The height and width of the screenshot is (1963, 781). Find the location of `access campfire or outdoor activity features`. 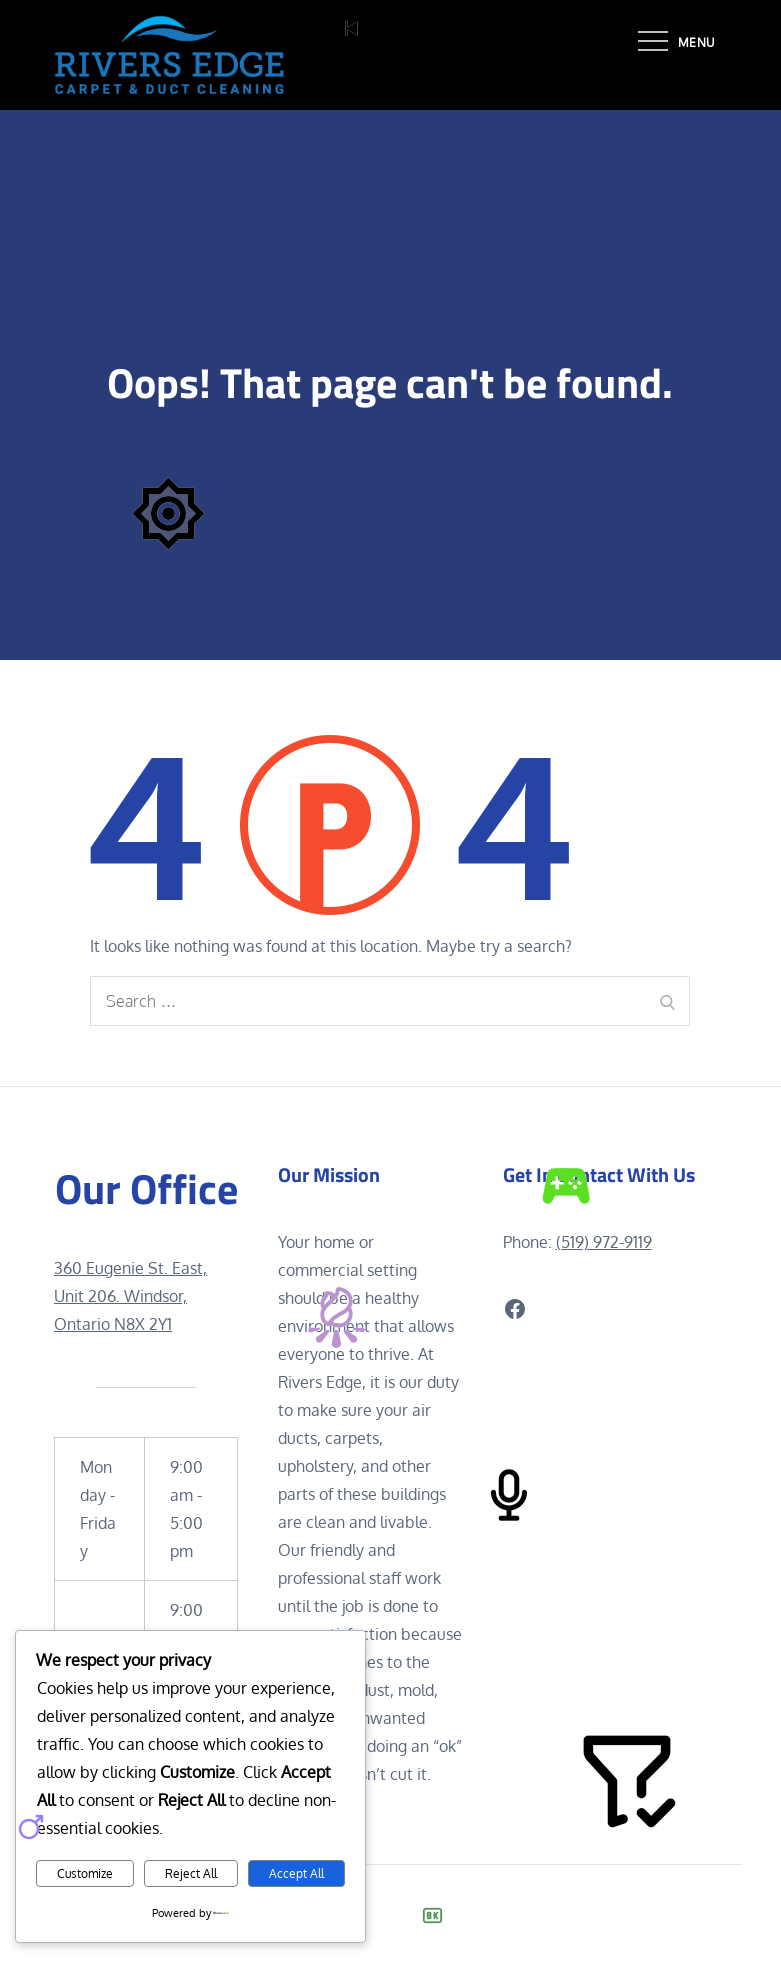

access campfire or outdoor activity features is located at coordinates (336, 1317).